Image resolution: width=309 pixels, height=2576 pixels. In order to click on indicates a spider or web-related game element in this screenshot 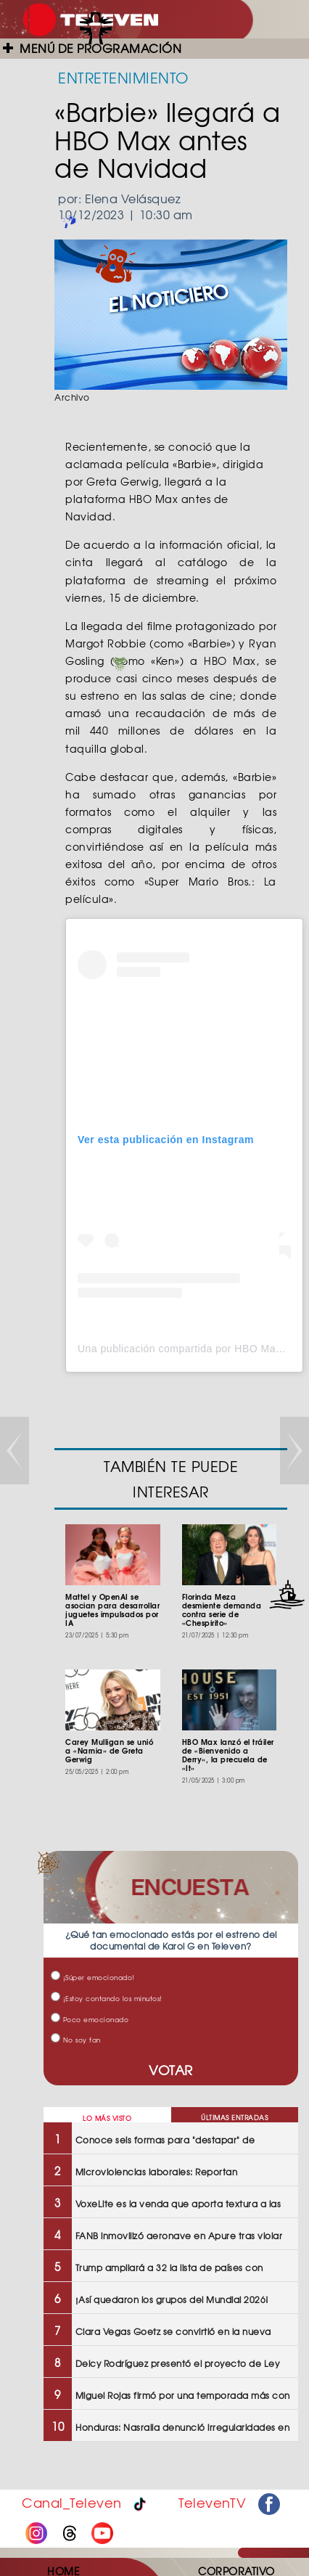, I will do `click(49, 1863)`.